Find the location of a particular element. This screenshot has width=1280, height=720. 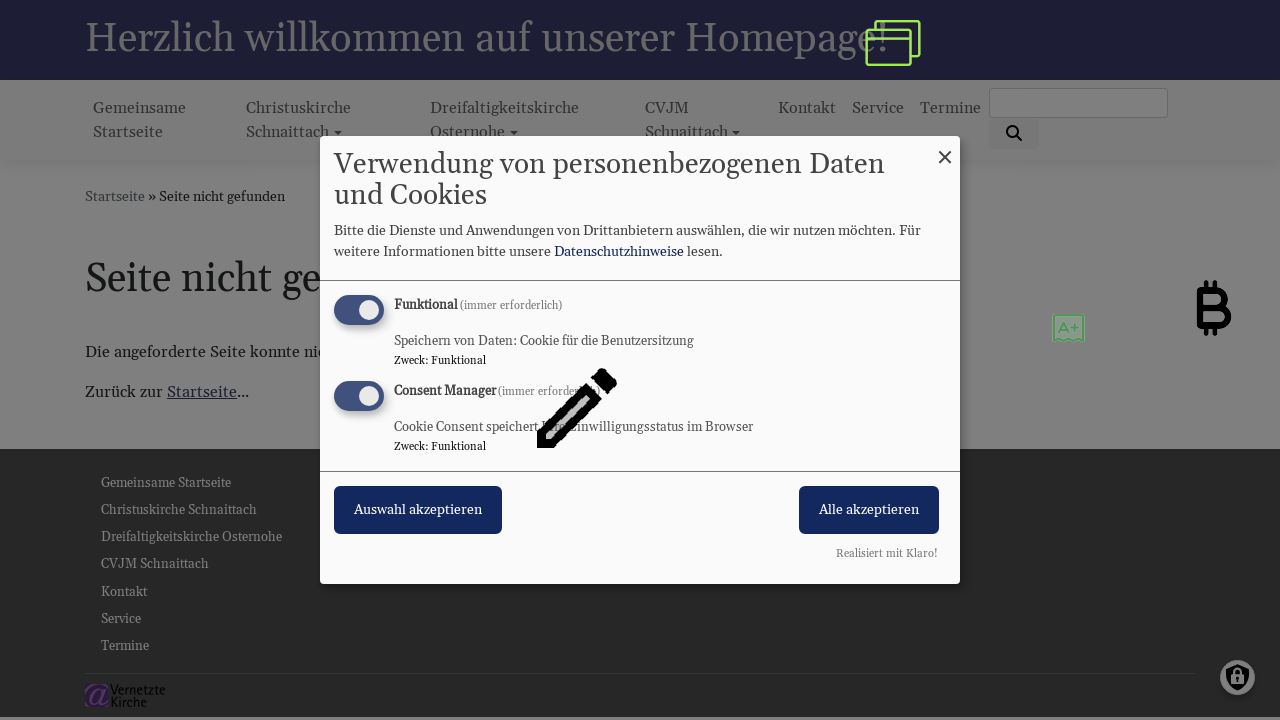

view open browser windows is located at coordinates (893, 43).